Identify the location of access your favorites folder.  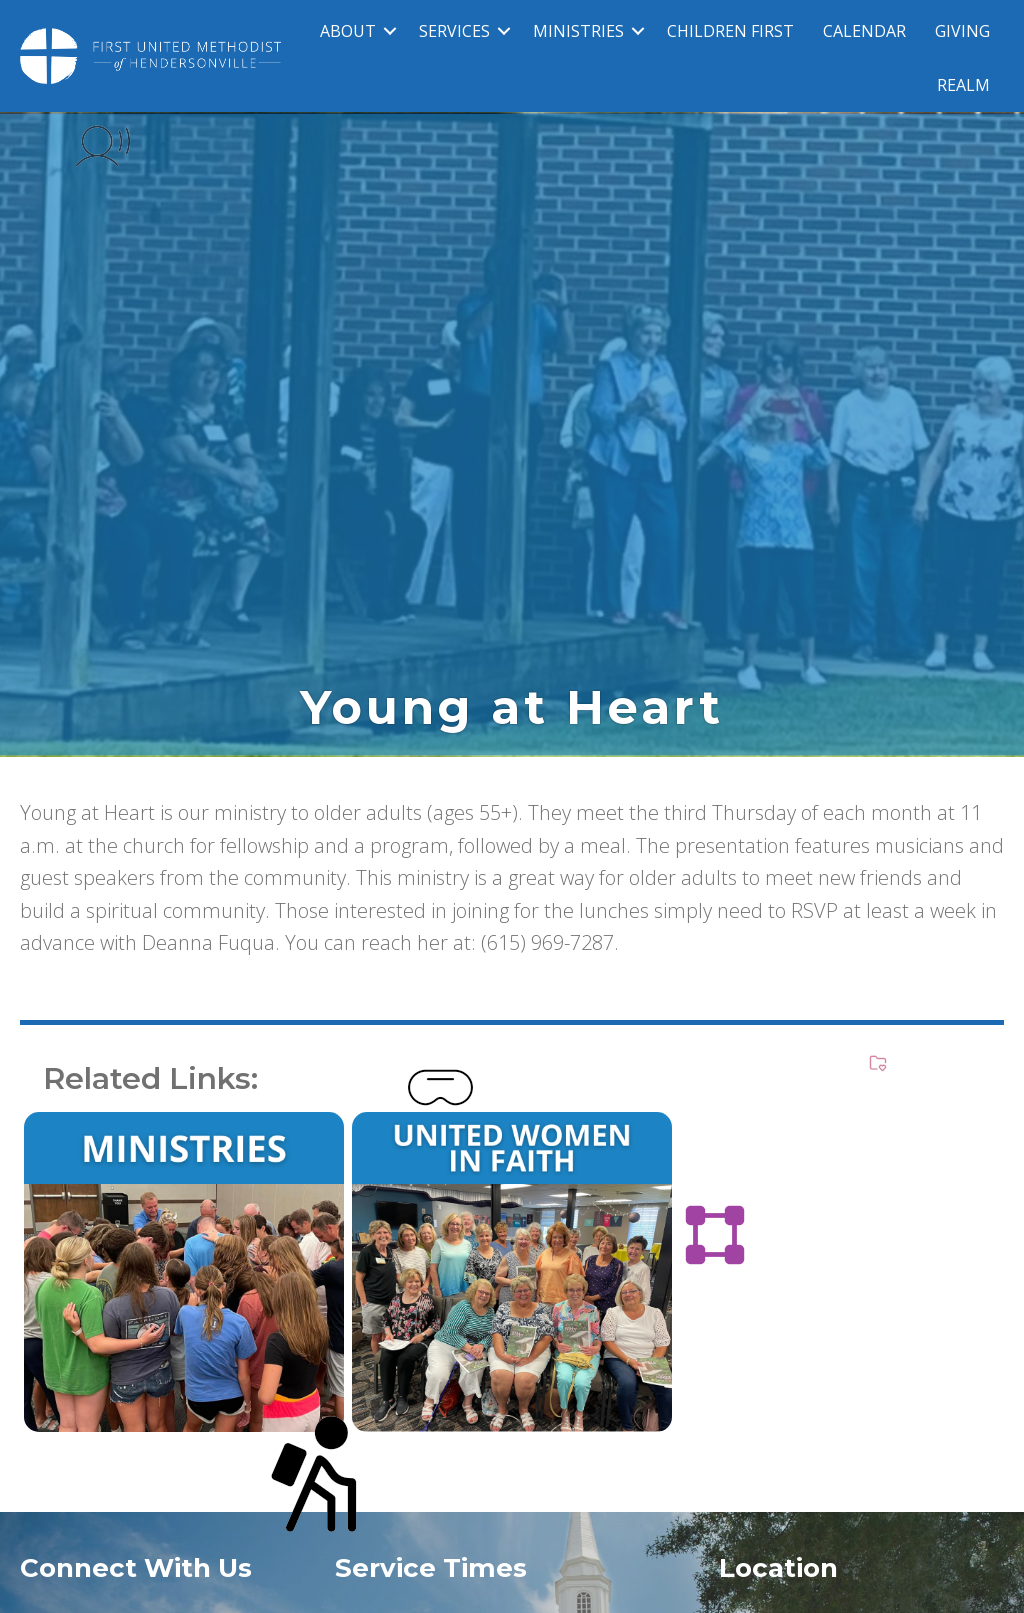
(878, 1063).